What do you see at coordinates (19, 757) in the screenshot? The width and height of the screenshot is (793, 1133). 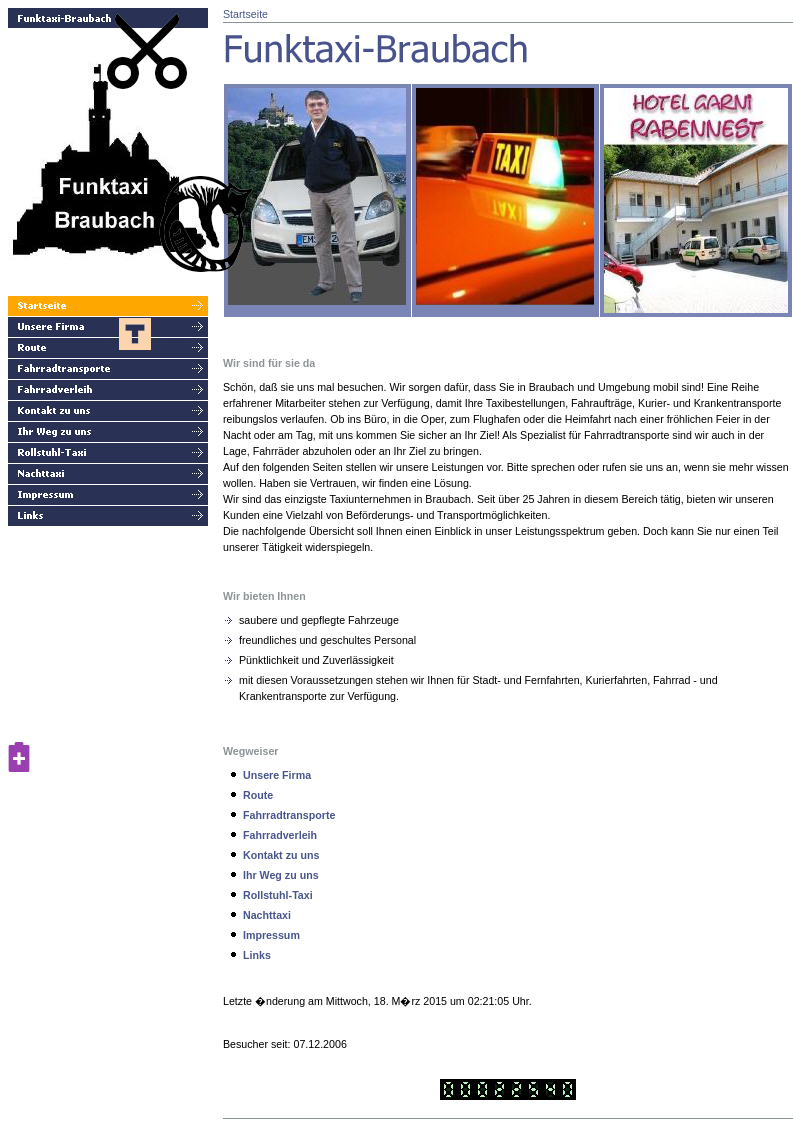 I see `enable battery saver mode` at bounding box center [19, 757].